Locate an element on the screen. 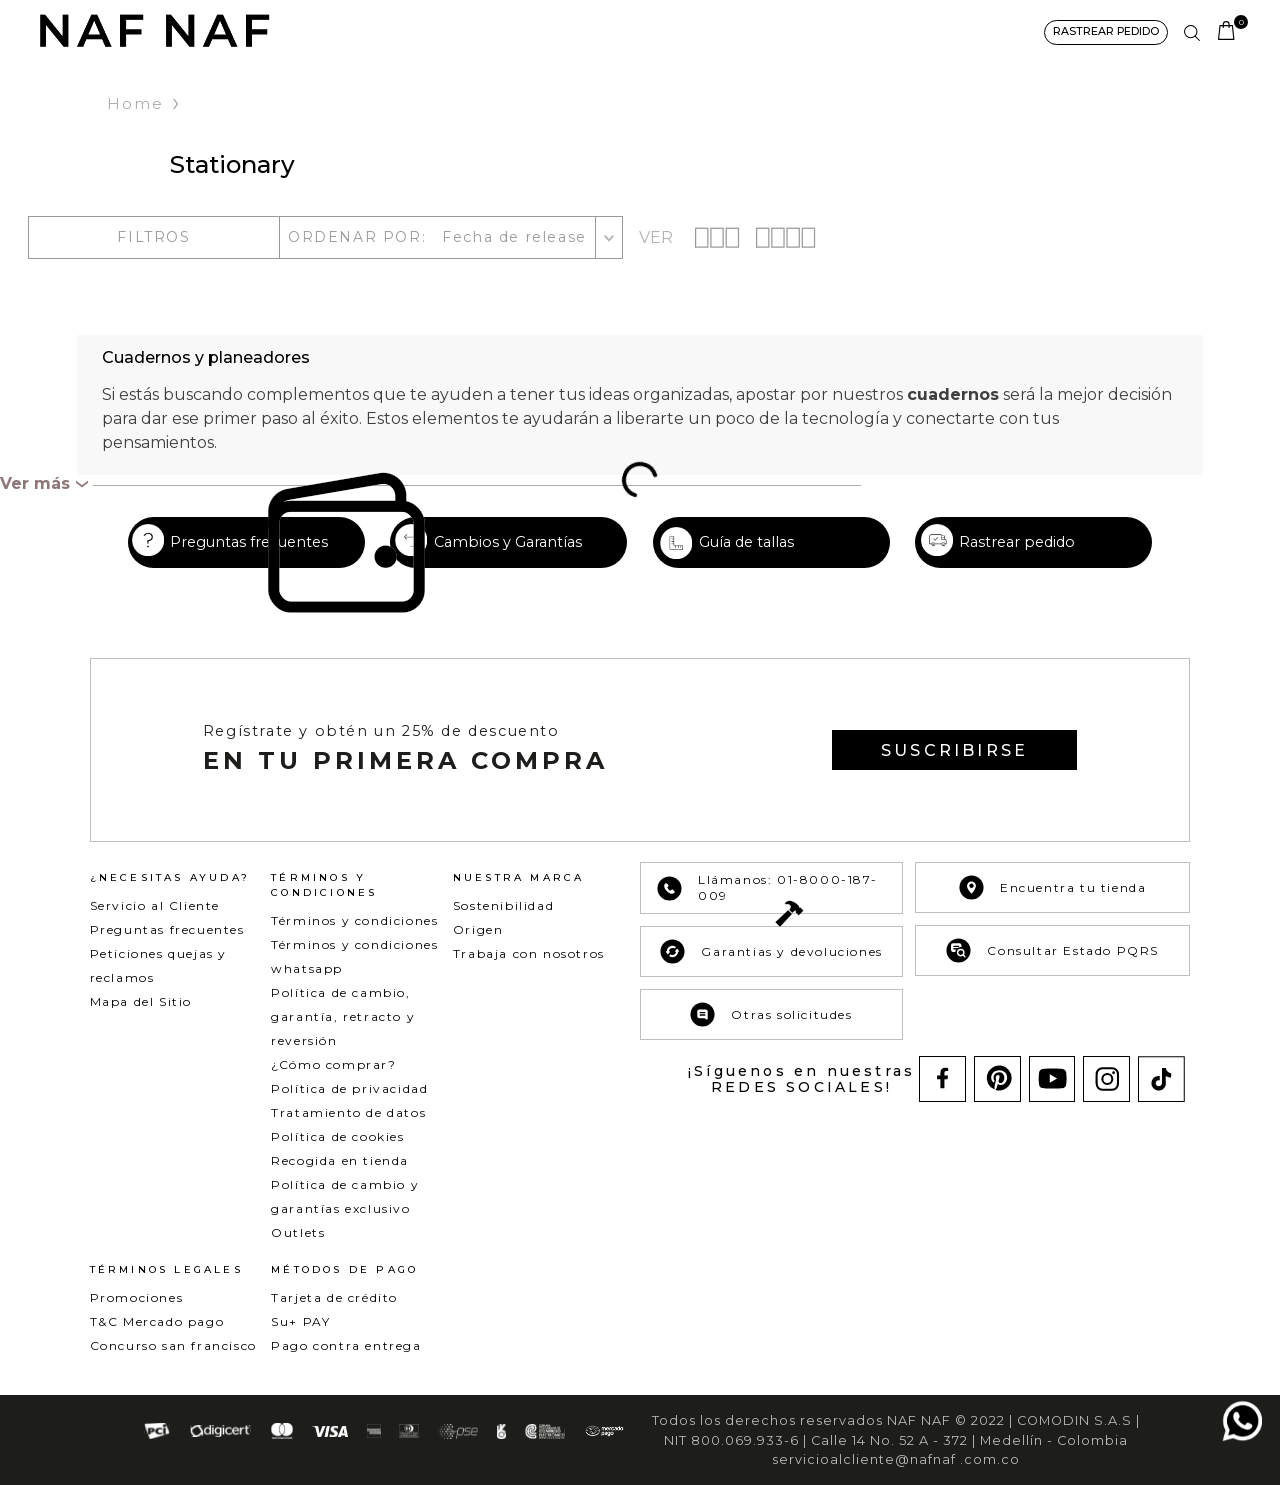 Image resolution: width=1280 pixels, height=1485 pixels. access tools or settings is located at coordinates (789, 913).